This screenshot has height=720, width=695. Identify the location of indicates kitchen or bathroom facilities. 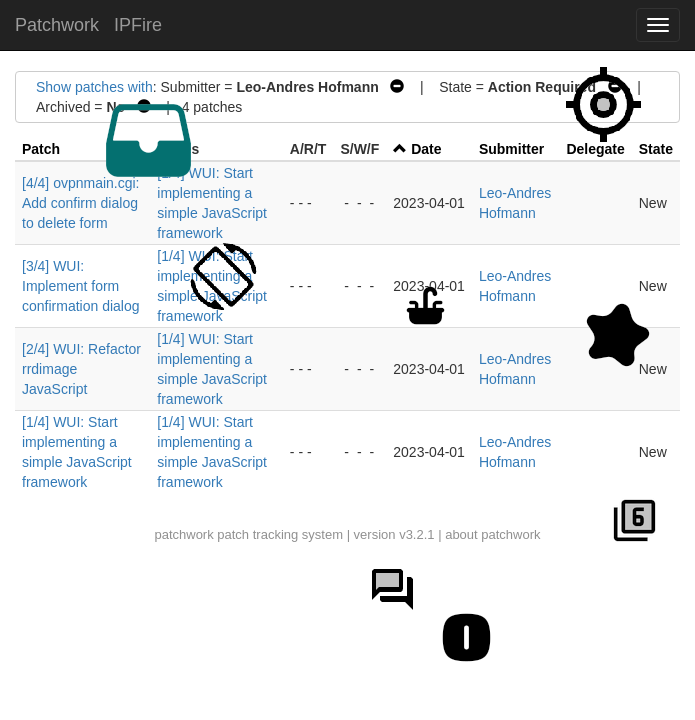
(425, 305).